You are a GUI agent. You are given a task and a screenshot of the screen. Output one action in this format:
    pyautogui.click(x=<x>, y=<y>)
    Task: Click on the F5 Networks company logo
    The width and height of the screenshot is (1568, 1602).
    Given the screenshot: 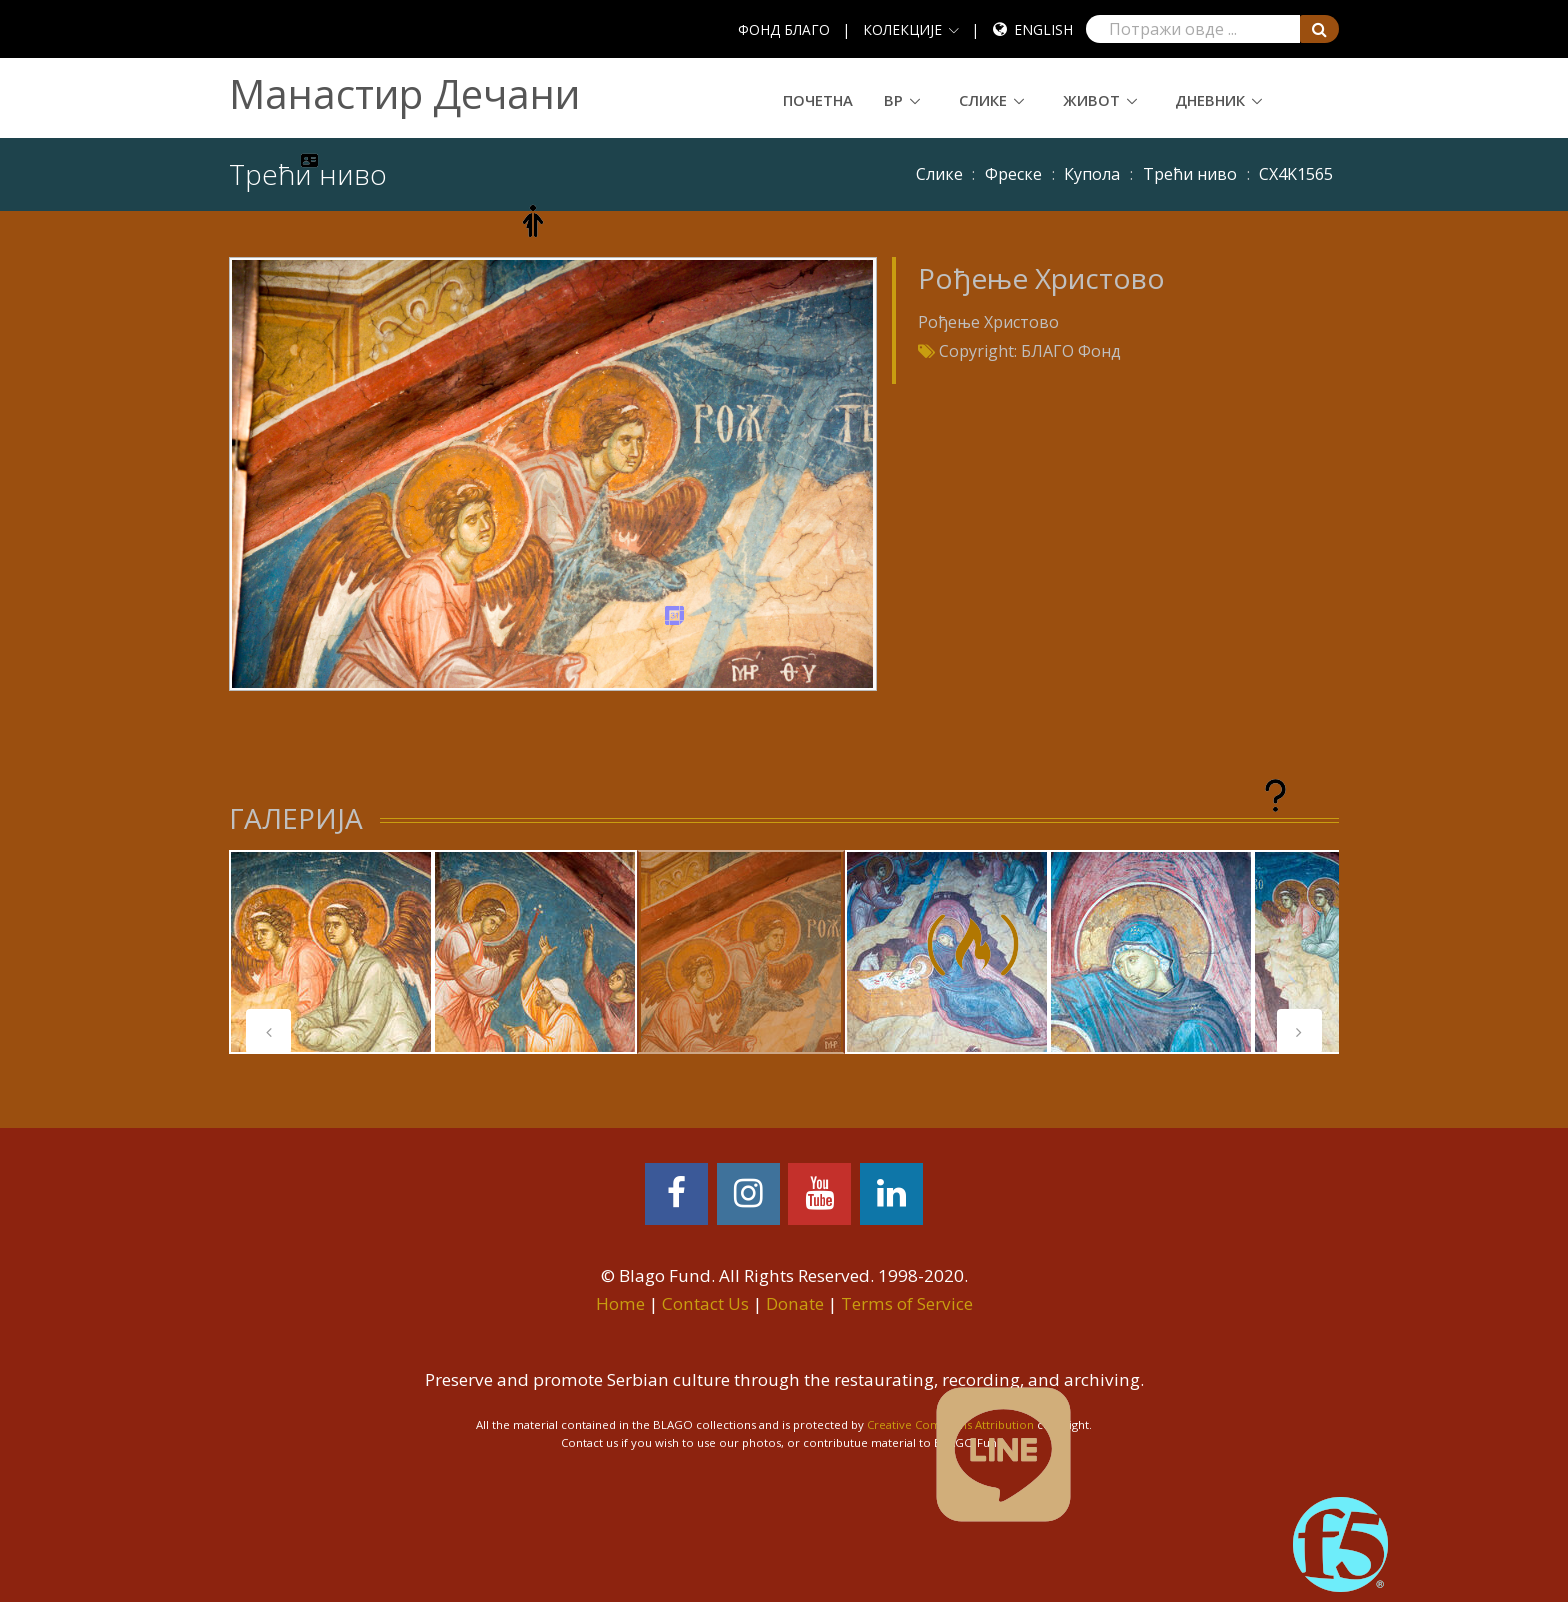 What is the action you would take?
    pyautogui.click(x=1340, y=1544)
    